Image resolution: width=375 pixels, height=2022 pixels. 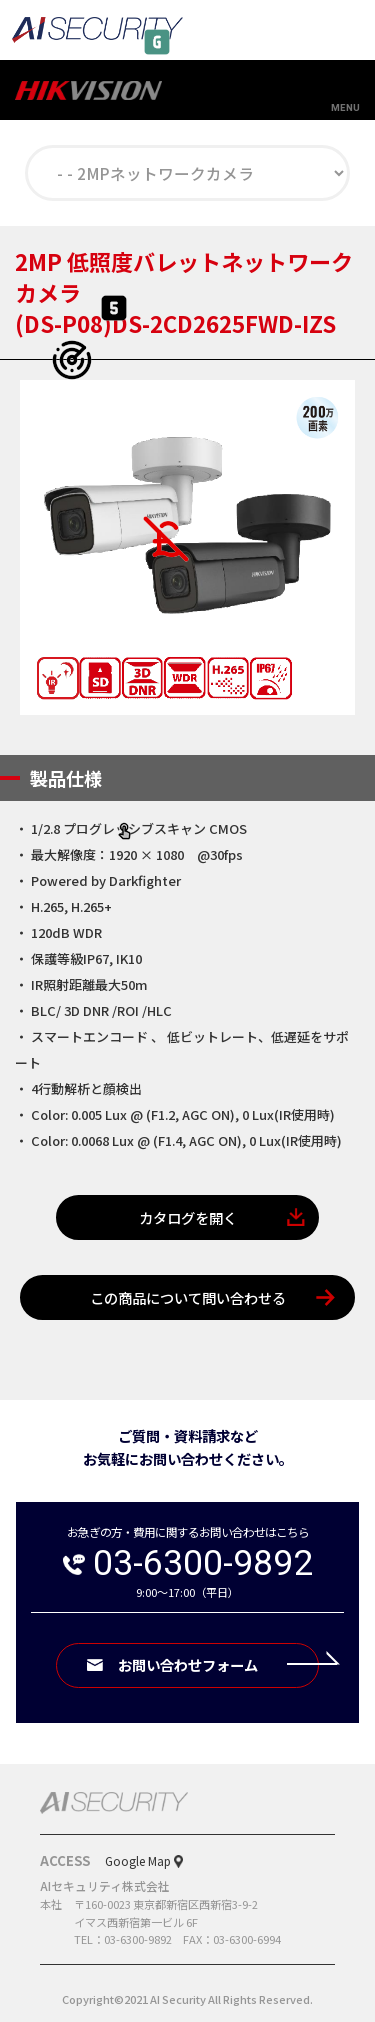 What do you see at coordinates (166, 539) in the screenshot?
I see `indicates british pound payment unavailable` at bounding box center [166, 539].